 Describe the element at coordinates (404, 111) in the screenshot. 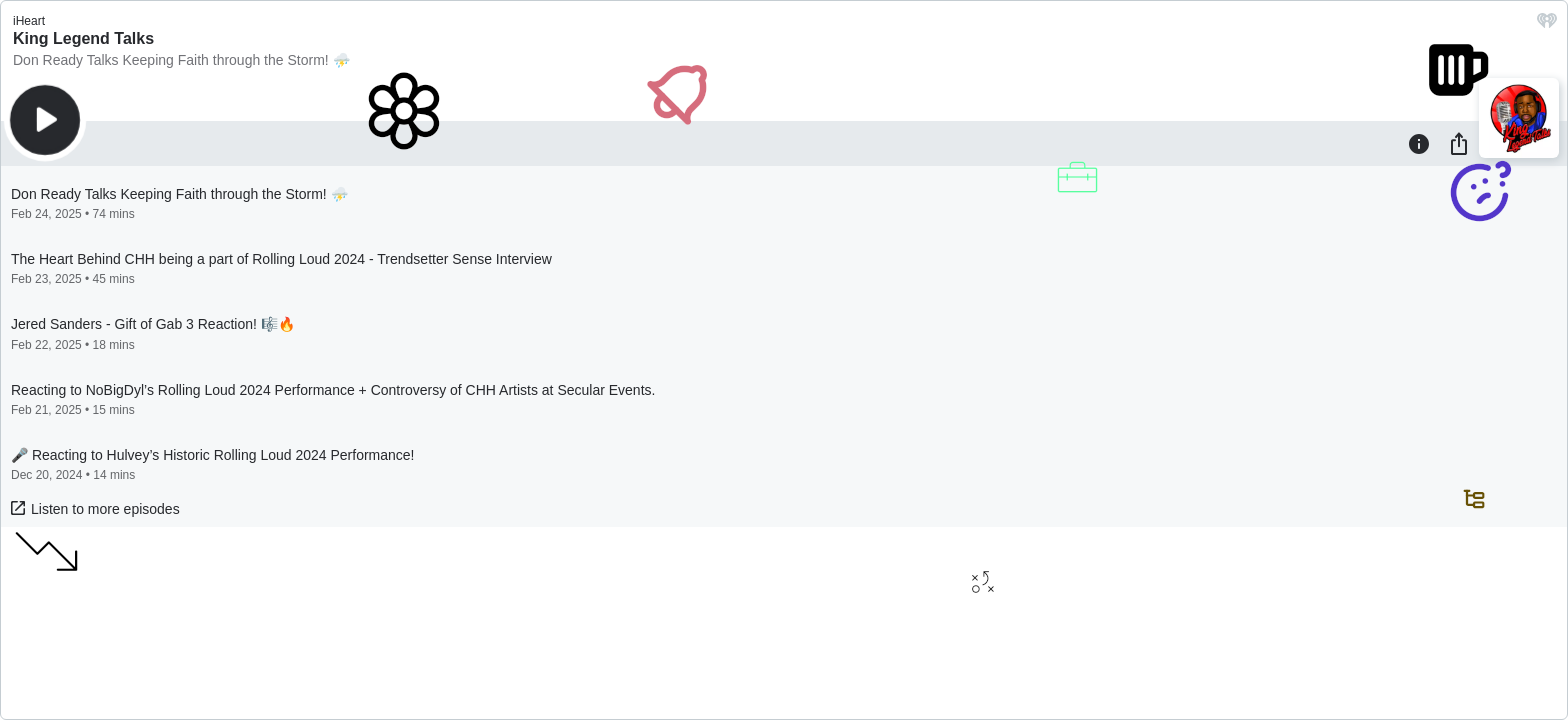

I see `access nature or garden-related features` at that location.